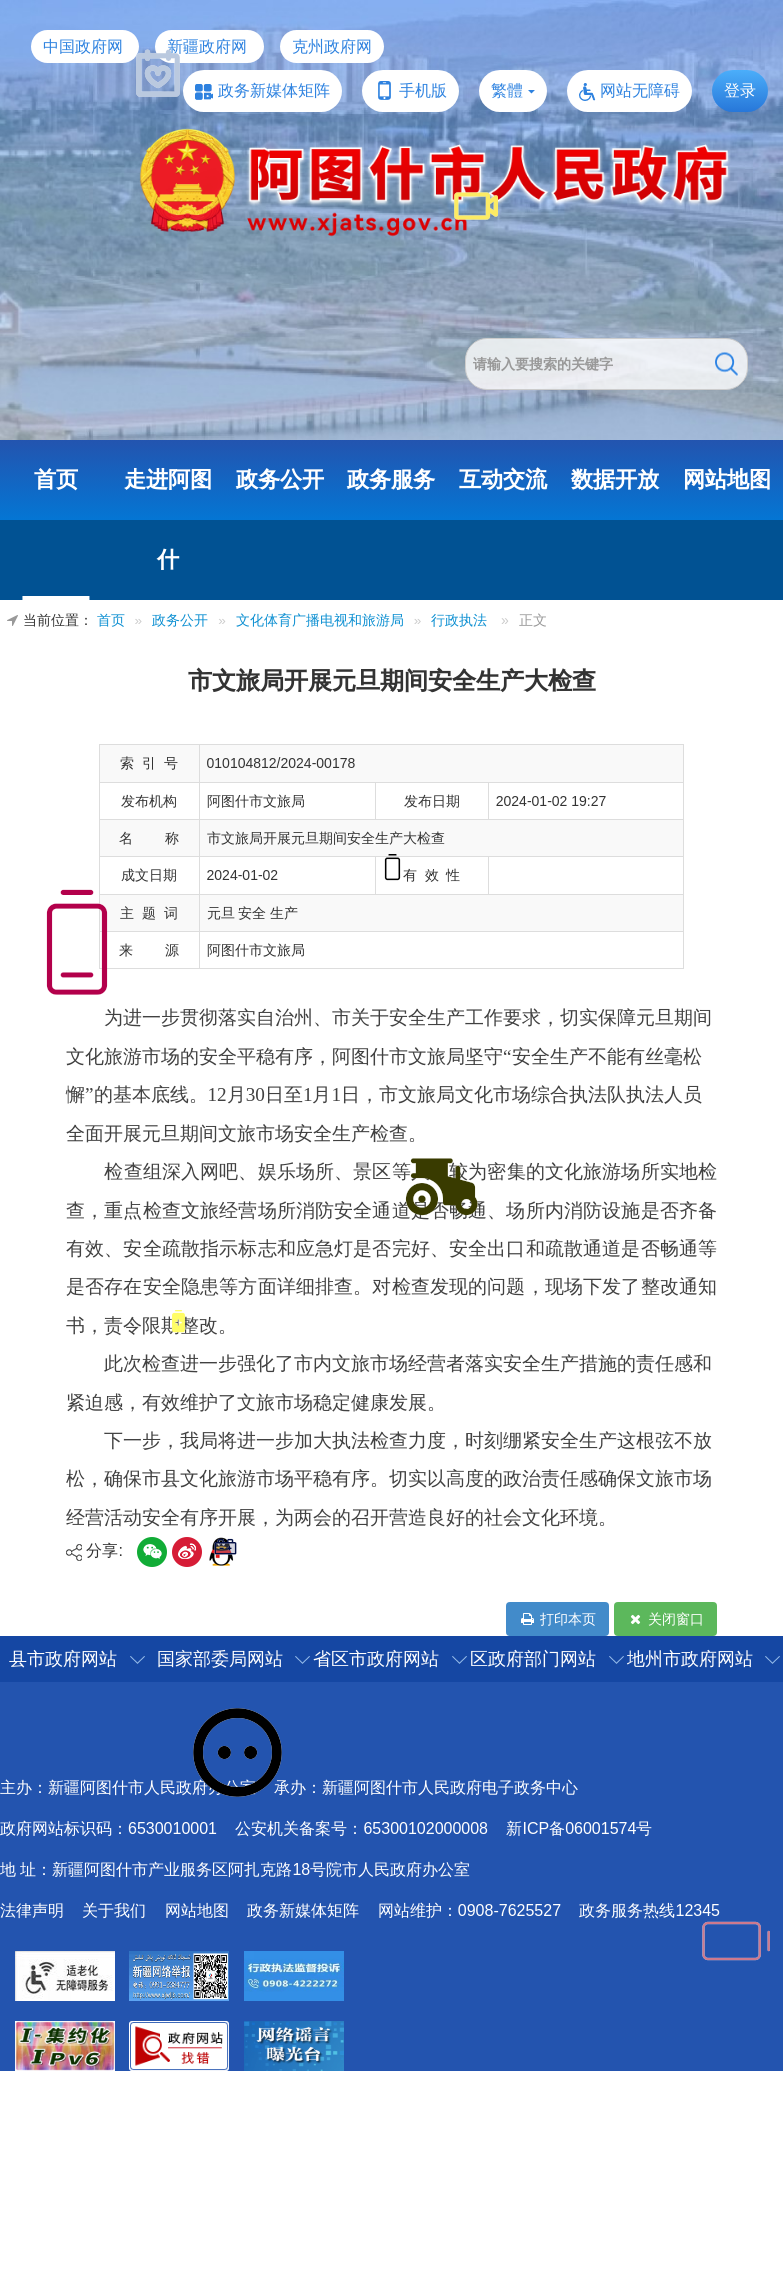 The width and height of the screenshot is (783, 2289). What do you see at coordinates (158, 75) in the screenshot?
I see `view favorite or loved events` at bounding box center [158, 75].